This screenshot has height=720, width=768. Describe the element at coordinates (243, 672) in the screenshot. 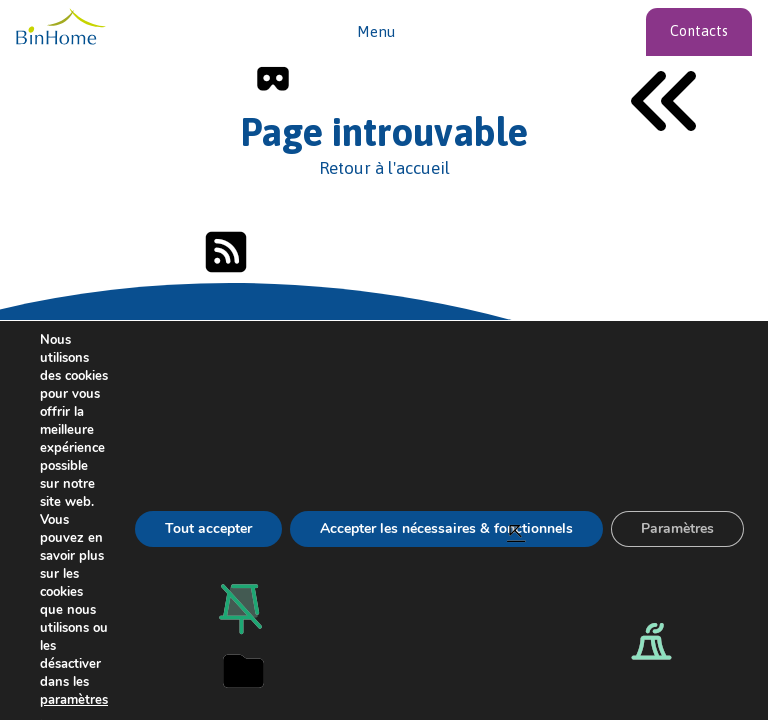

I see `access your files and documents` at that location.